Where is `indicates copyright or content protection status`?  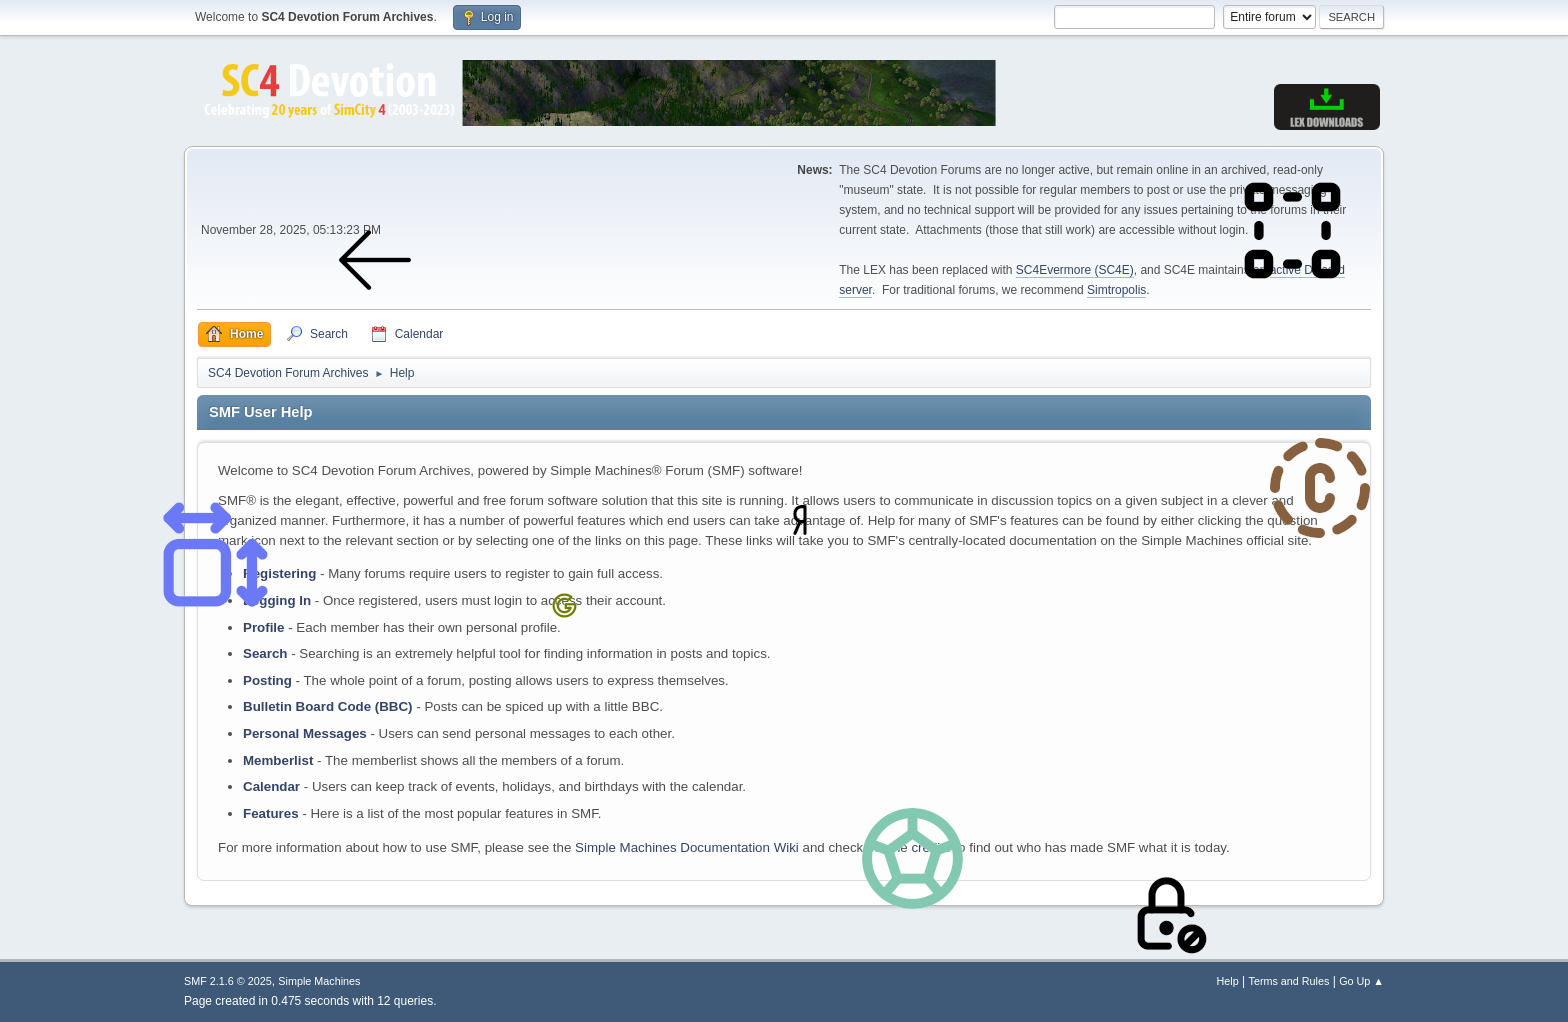 indicates copyright or content protection status is located at coordinates (1320, 488).